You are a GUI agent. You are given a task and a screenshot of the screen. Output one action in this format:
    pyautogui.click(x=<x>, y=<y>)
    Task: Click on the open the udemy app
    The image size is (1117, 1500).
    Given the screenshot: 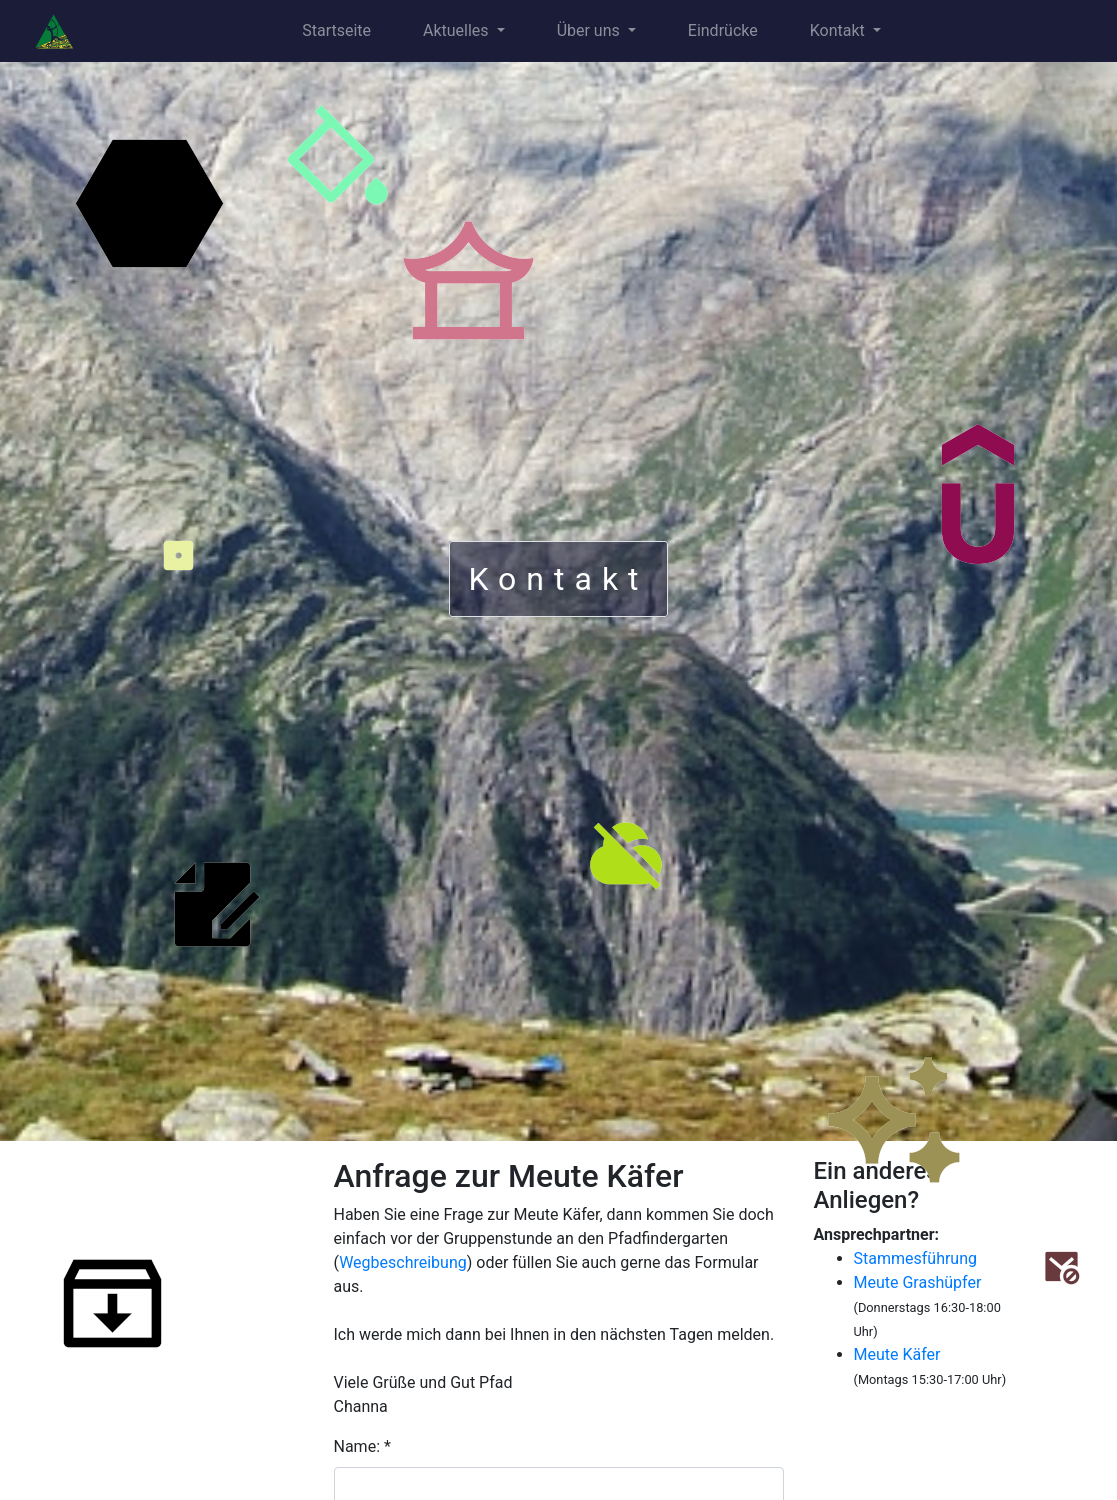 What is the action you would take?
    pyautogui.click(x=978, y=494)
    